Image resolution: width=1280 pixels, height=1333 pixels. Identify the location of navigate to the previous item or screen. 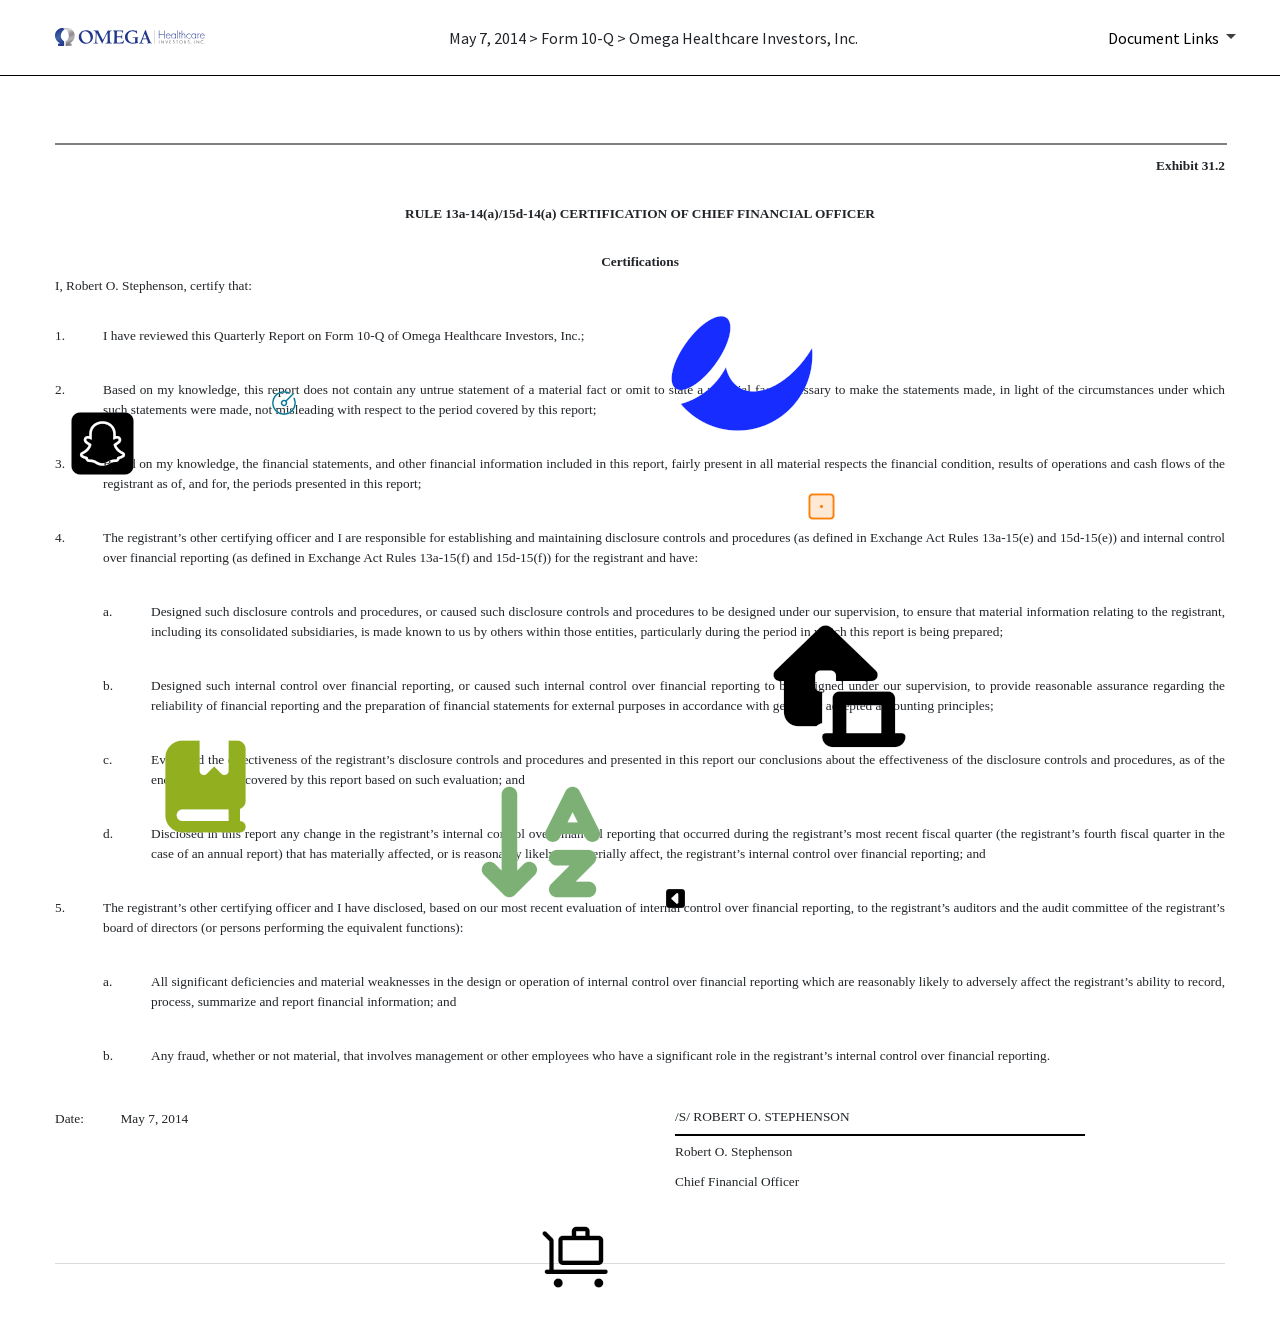
(675, 898).